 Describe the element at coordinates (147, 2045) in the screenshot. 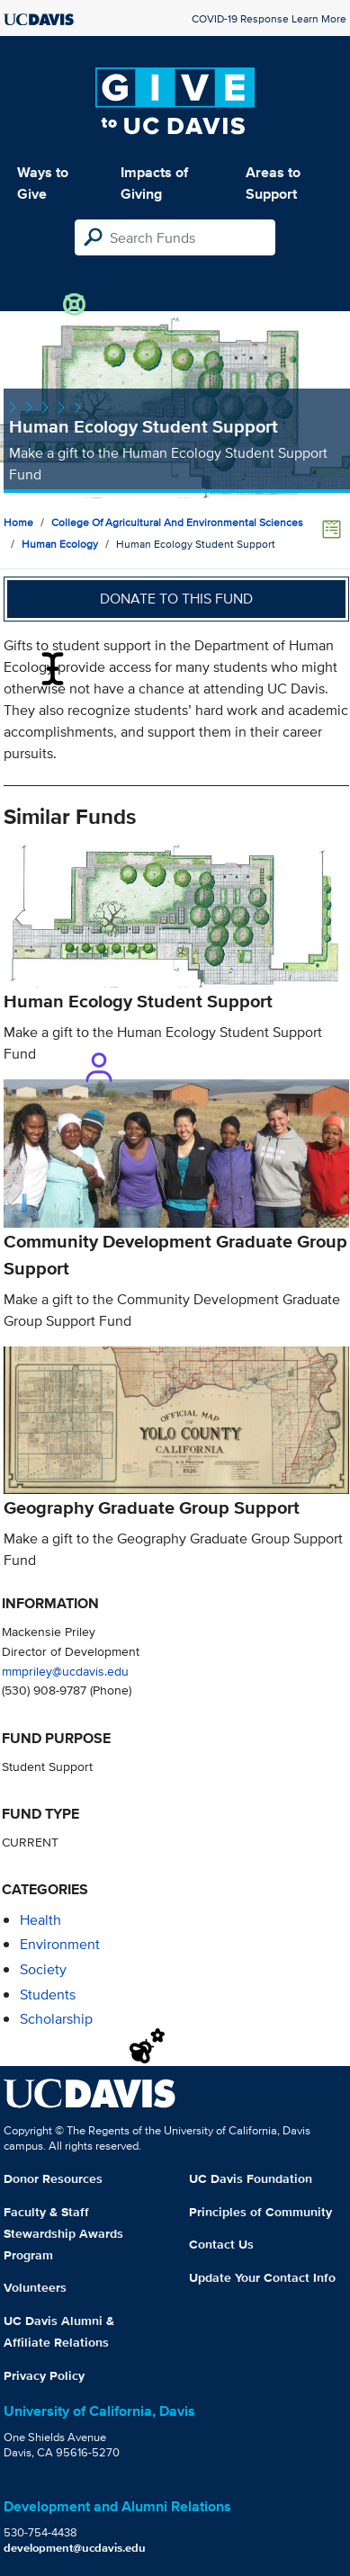

I see `access nature or outdoor-themed emoji` at that location.